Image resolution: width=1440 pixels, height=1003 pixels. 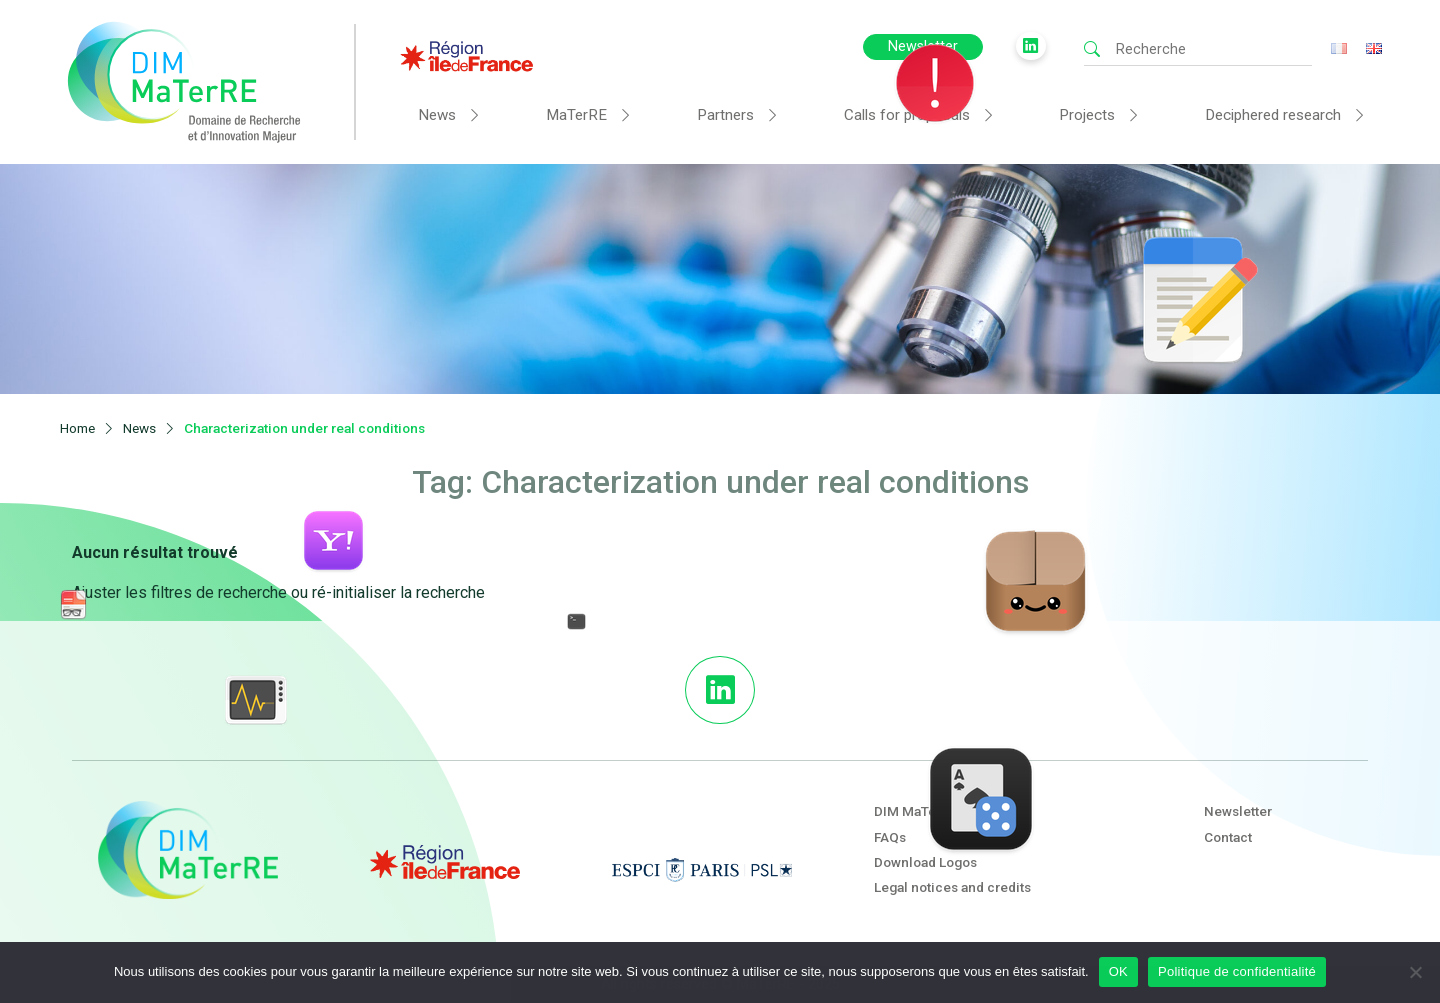 I want to click on open the terminal application, so click(x=576, y=621).